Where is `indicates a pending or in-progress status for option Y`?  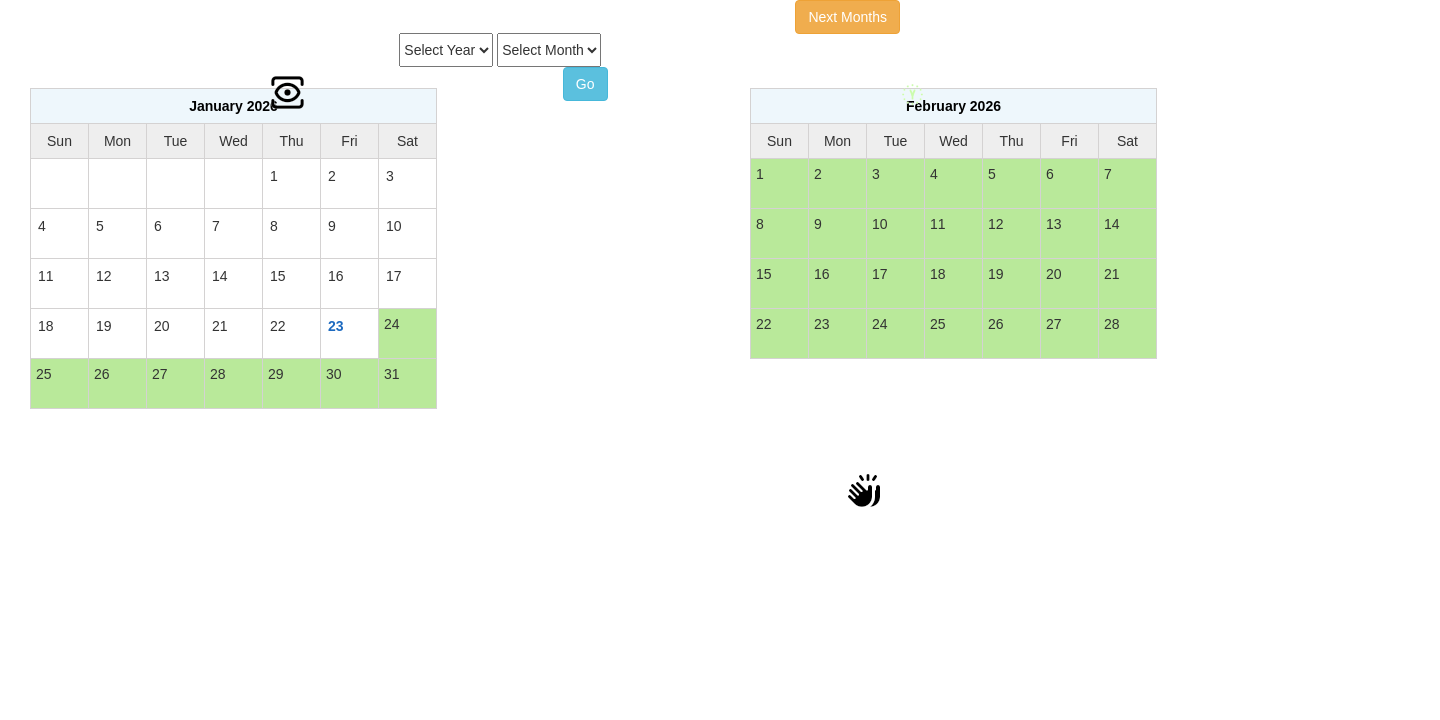 indicates a pending or in-progress status for option Y is located at coordinates (912, 94).